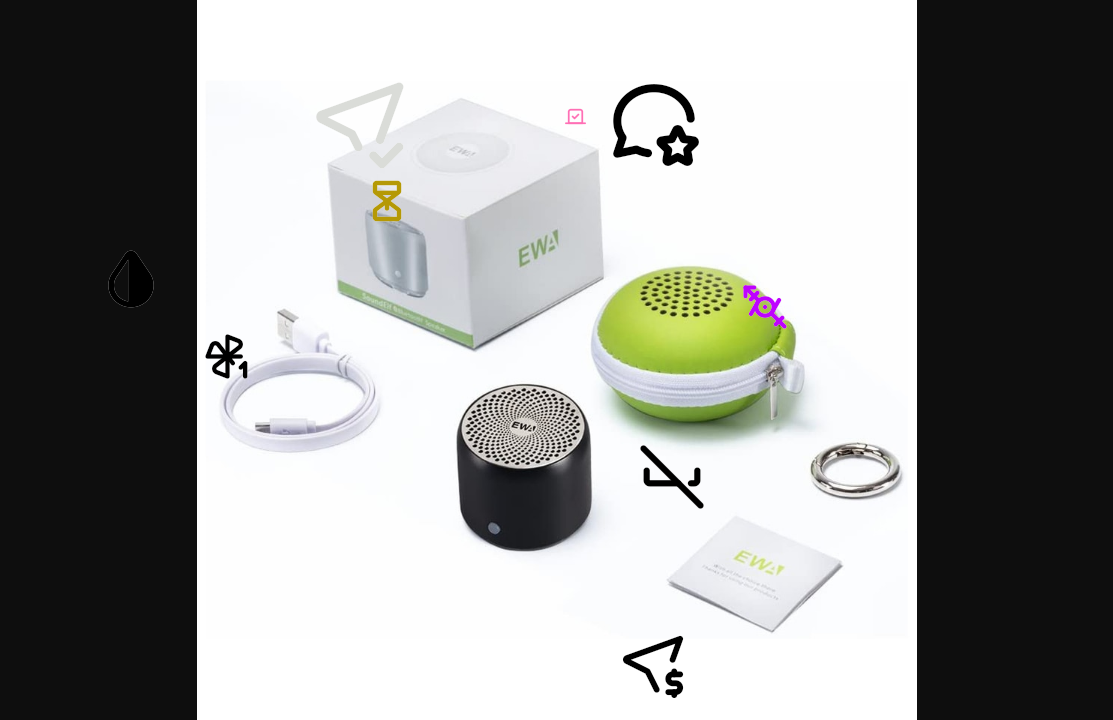  Describe the element at coordinates (654, 121) in the screenshot. I see `mark a conversation as favorite` at that location.